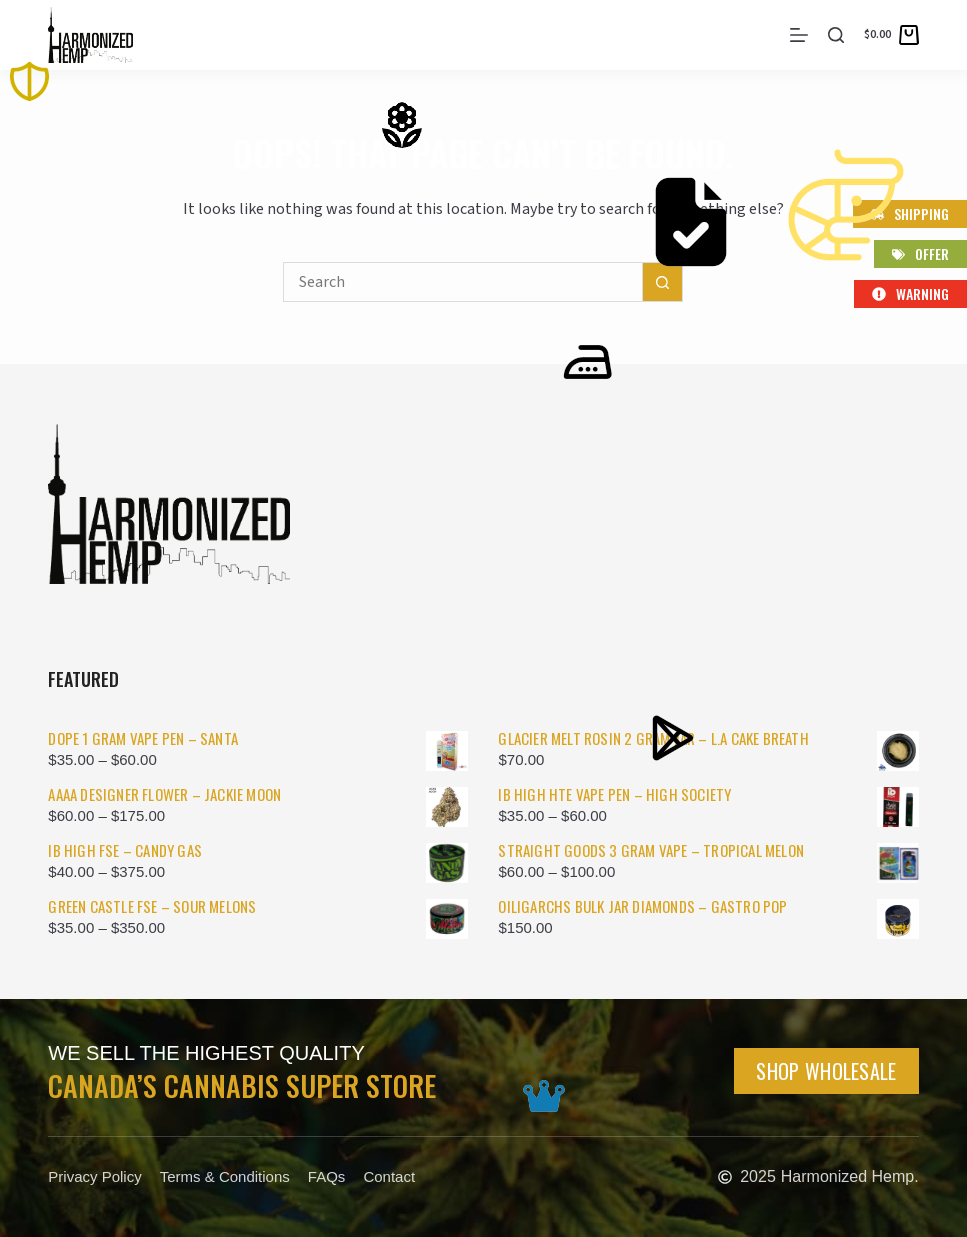  Describe the element at coordinates (402, 126) in the screenshot. I see `find nearby florists or flower shops` at that location.